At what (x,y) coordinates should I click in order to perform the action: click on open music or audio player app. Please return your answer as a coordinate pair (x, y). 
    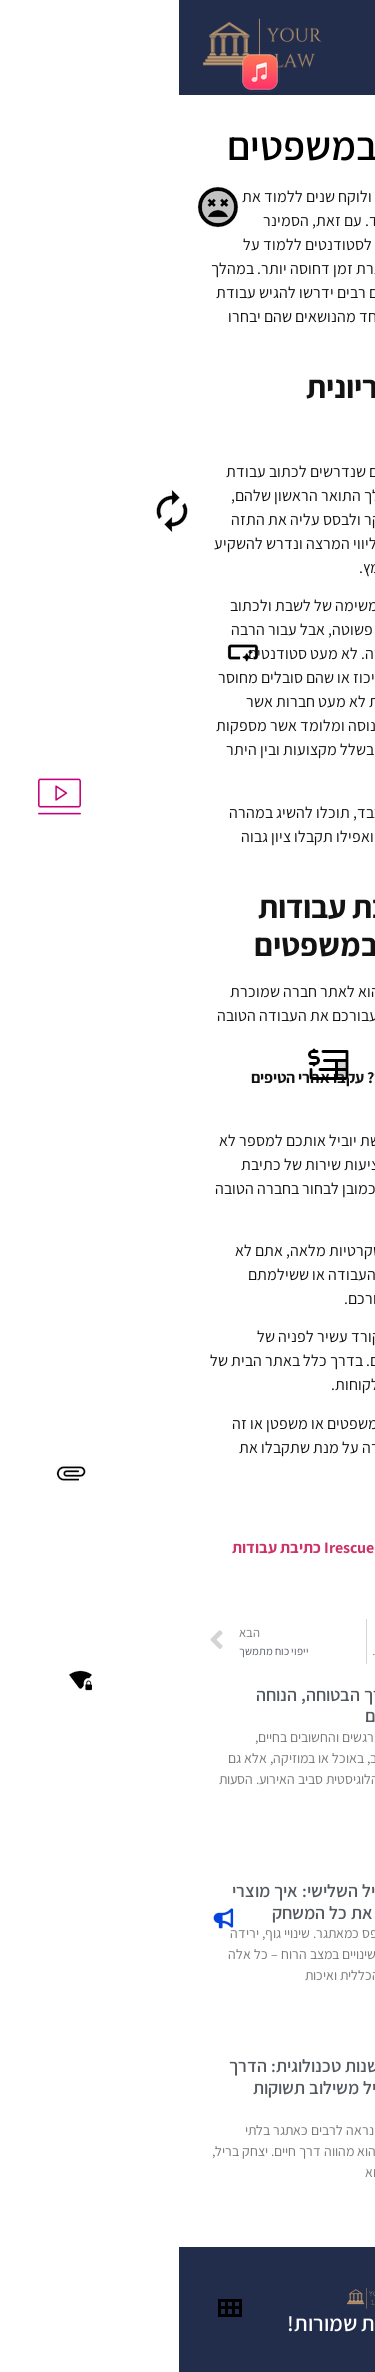
    Looking at the image, I should click on (260, 72).